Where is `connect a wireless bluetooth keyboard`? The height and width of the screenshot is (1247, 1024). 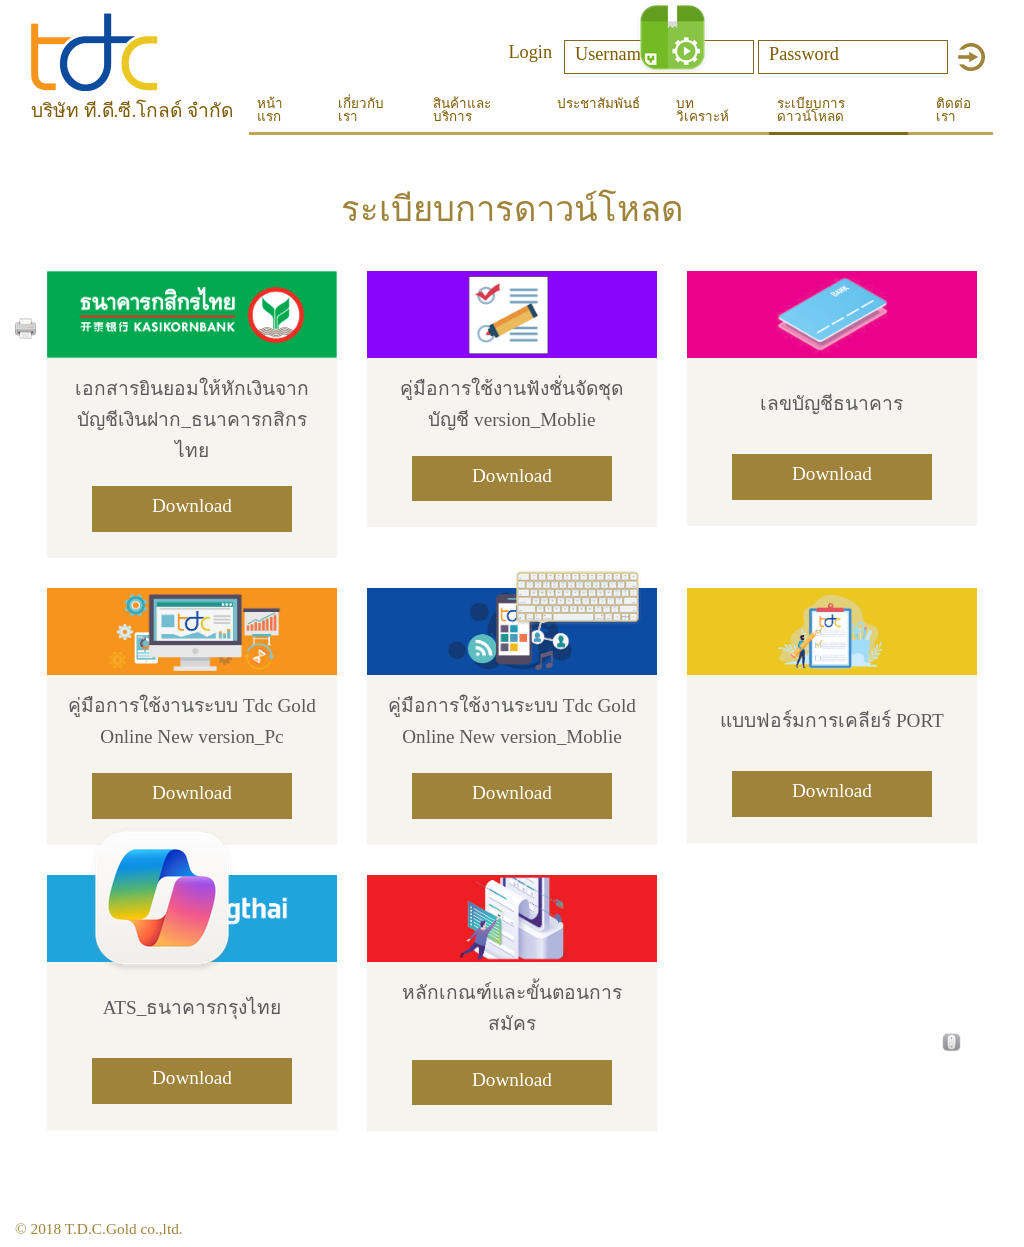
connect a wireless bluetooth keyboard is located at coordinates (577, 596).